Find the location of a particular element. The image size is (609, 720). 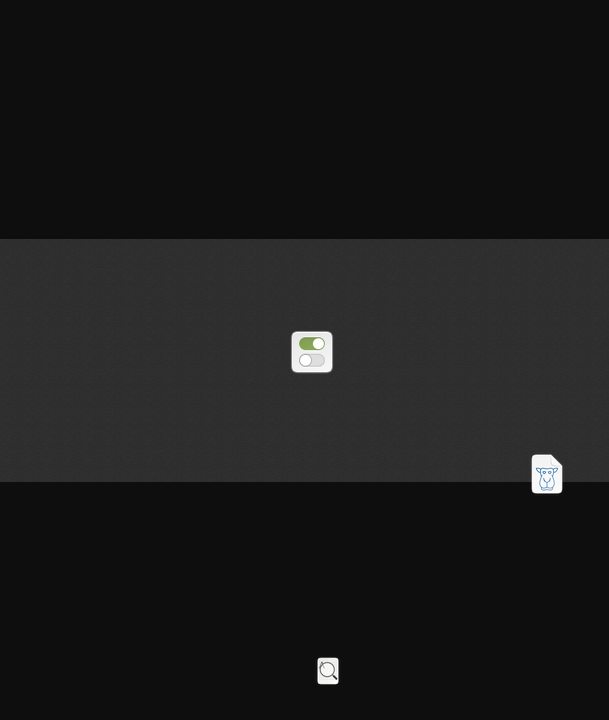

a perl programming language file is located at coordinates (547, 474).